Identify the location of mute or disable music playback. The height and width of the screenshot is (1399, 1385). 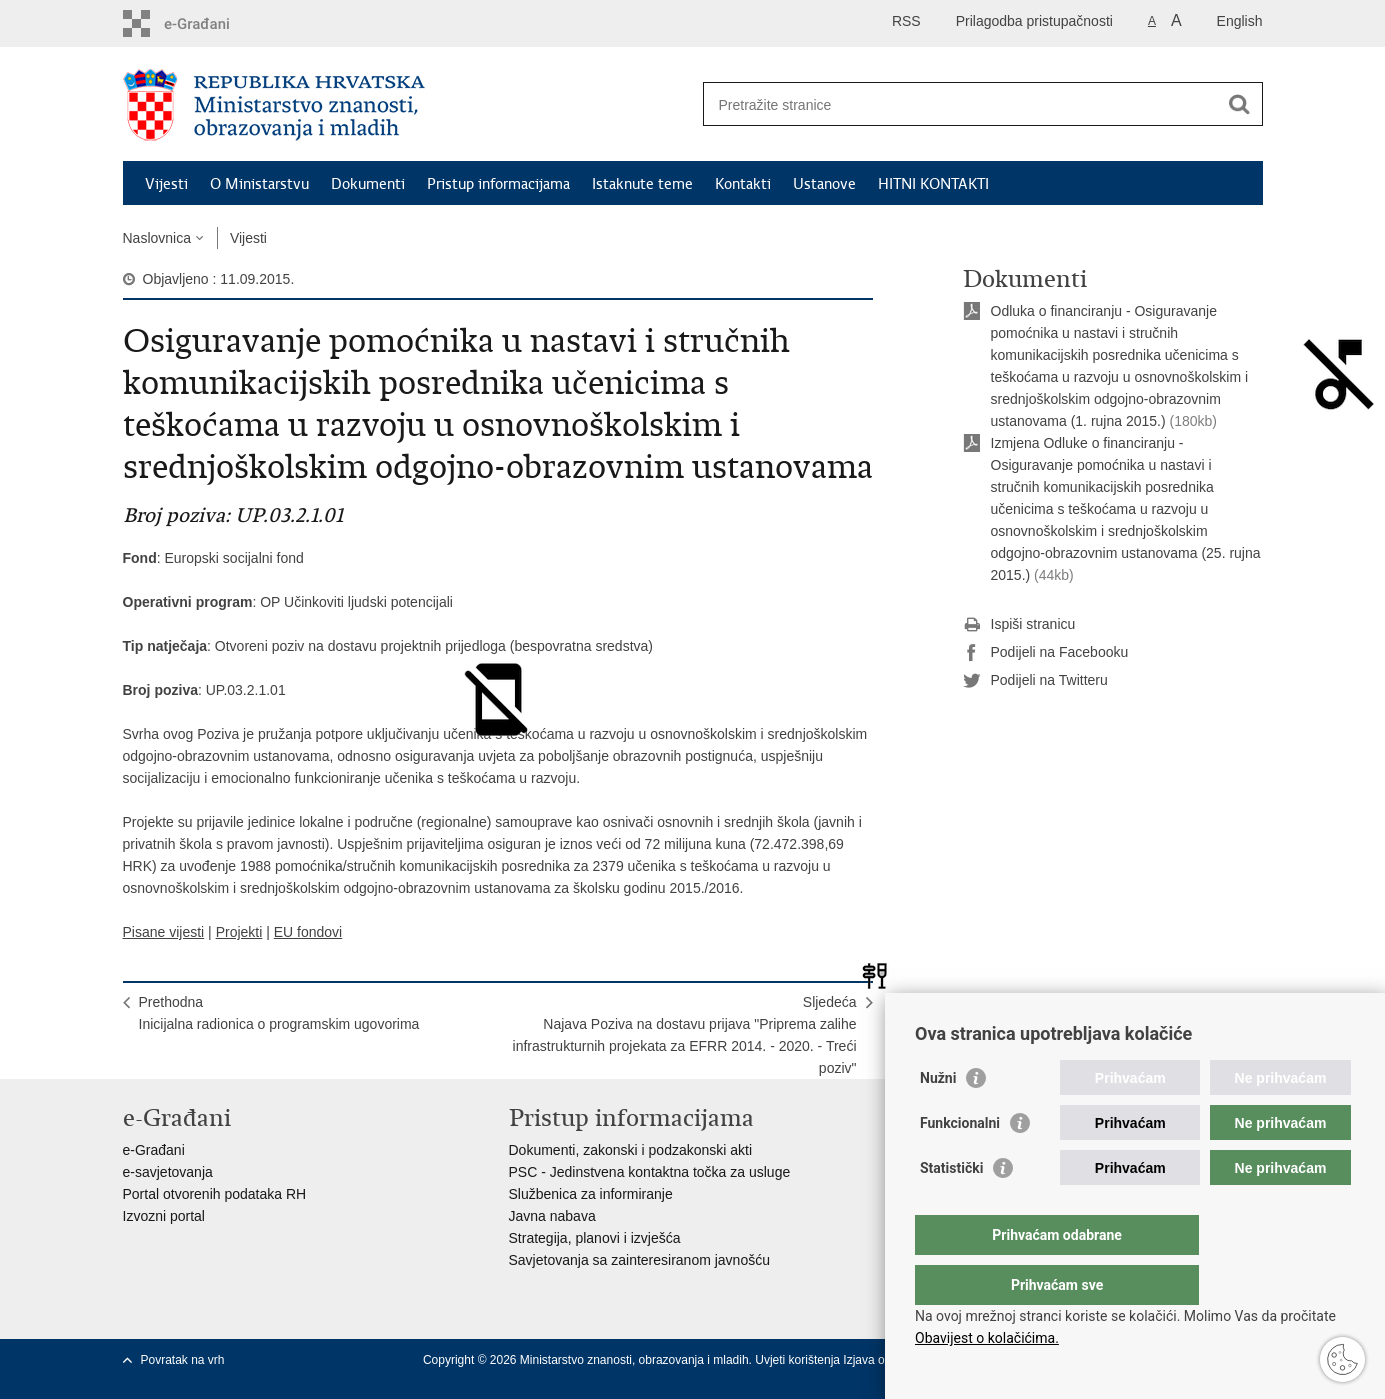
(1338, 374).